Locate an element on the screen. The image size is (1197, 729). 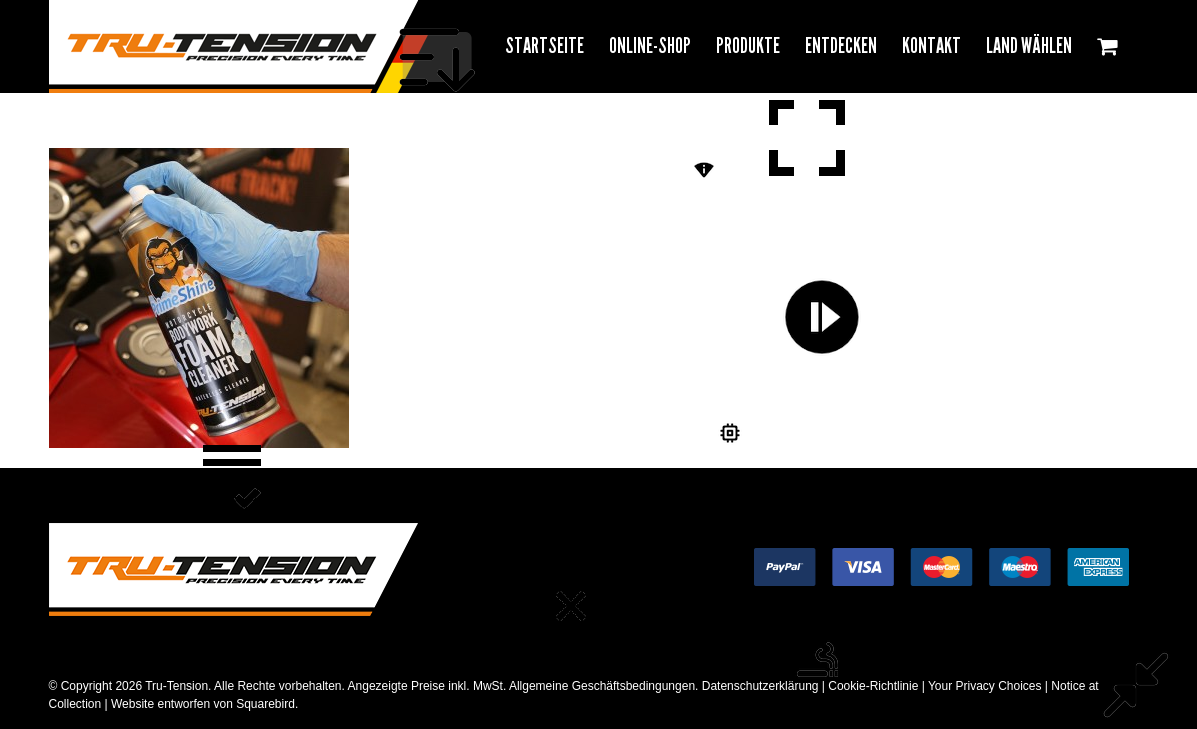
view grading or assessment results is located at coordinates (232, 477).